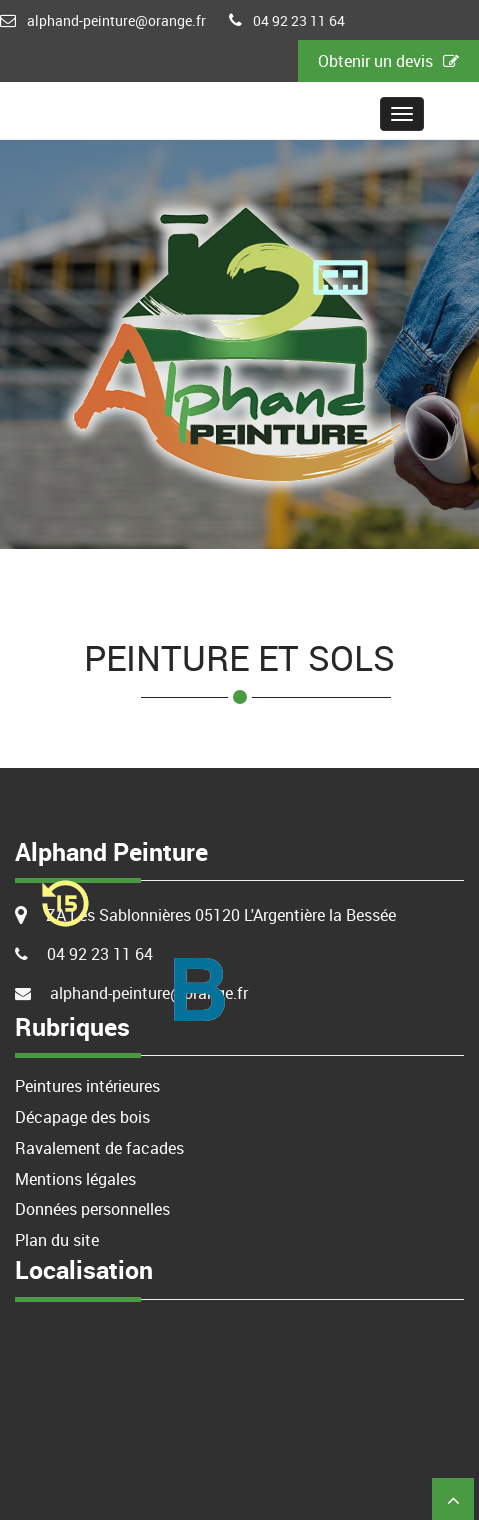  What do you see at coordinates (340, 277) in the screenshot?
I see `view RAM or memory usage` at bounding box center [340, 277].